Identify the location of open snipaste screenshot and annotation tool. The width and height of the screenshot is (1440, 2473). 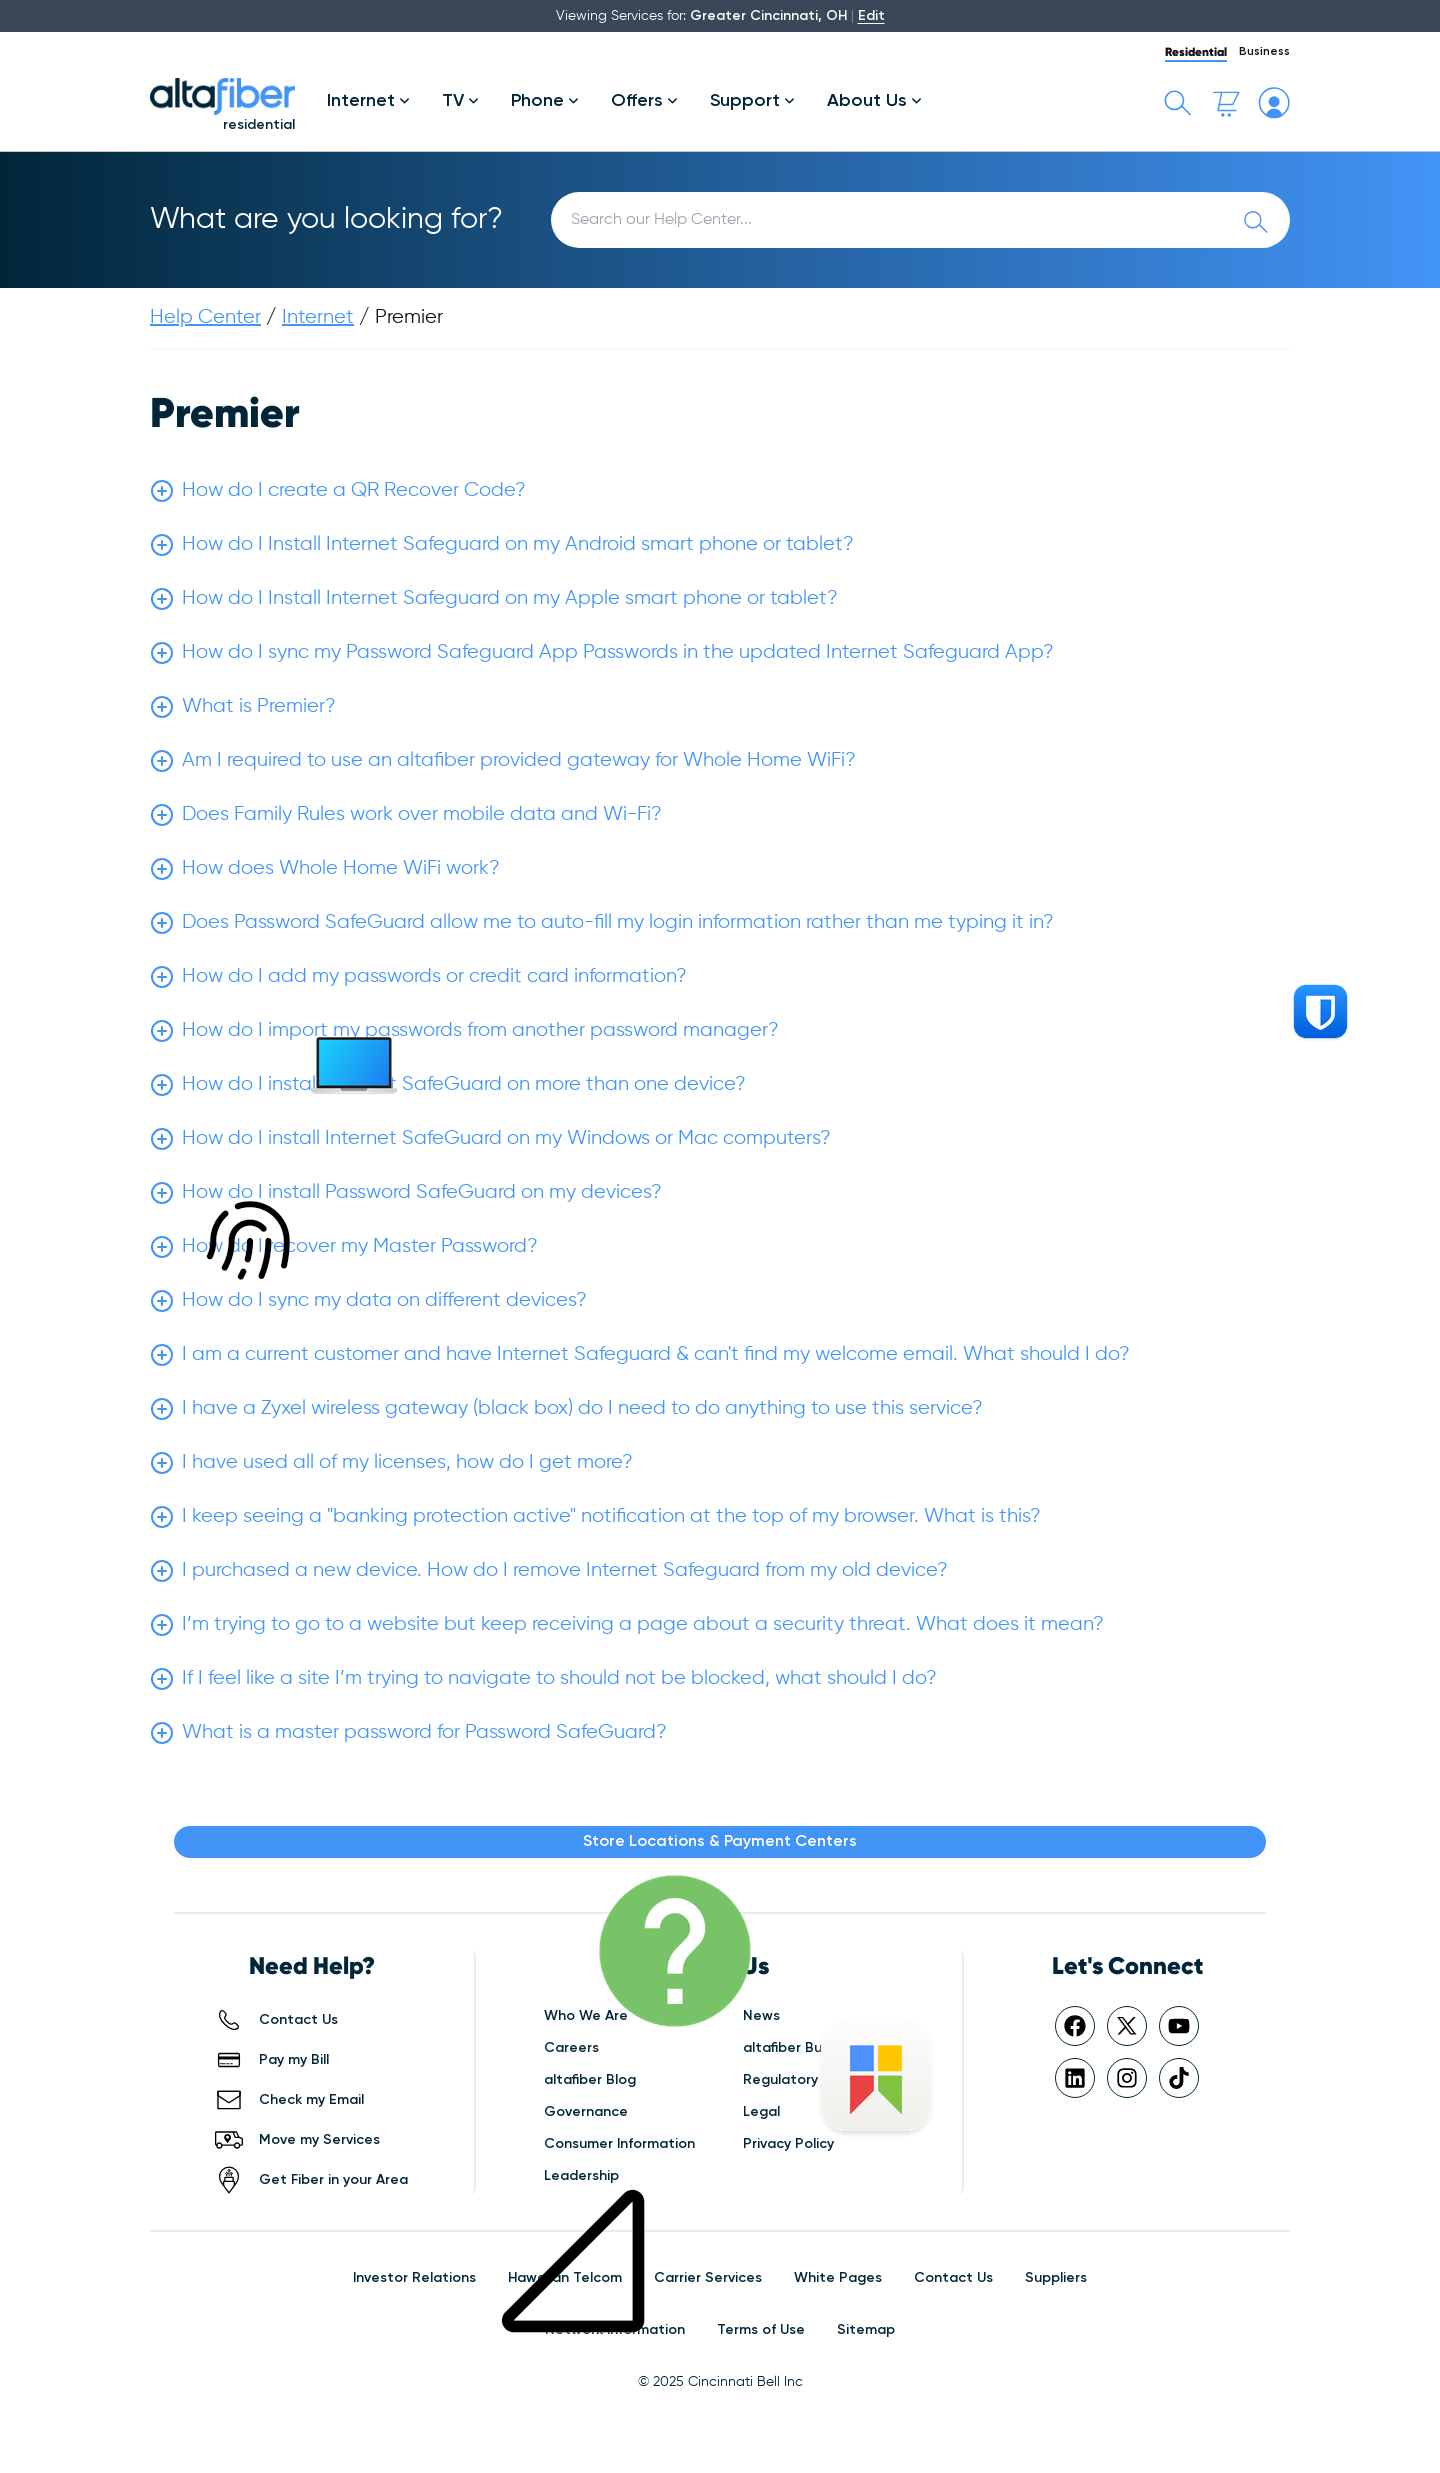
(876, 2076).